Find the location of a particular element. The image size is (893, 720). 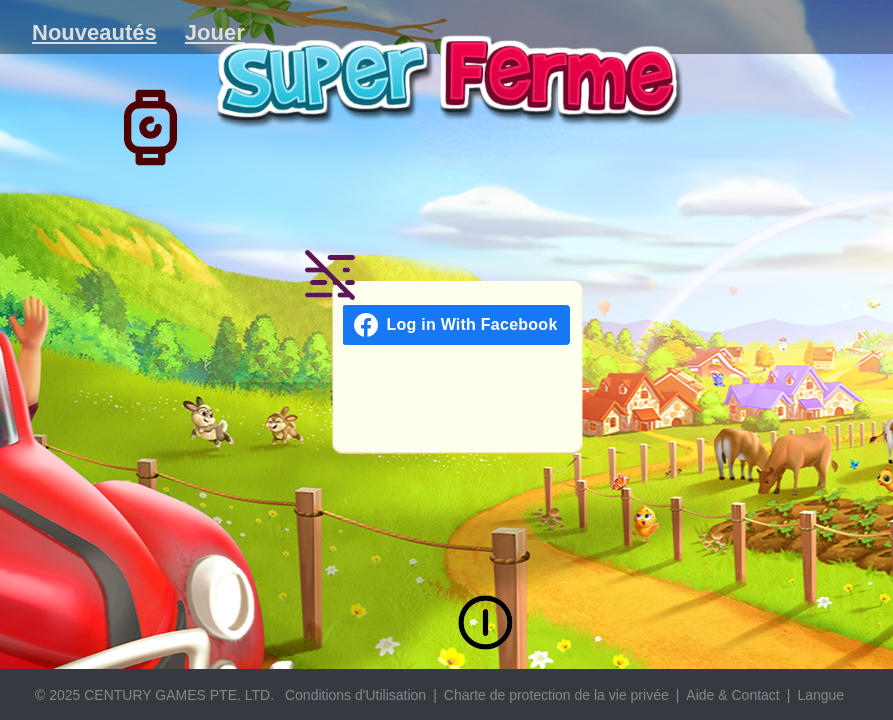

disable mist or fog effect is located at coordinates (330, 275).